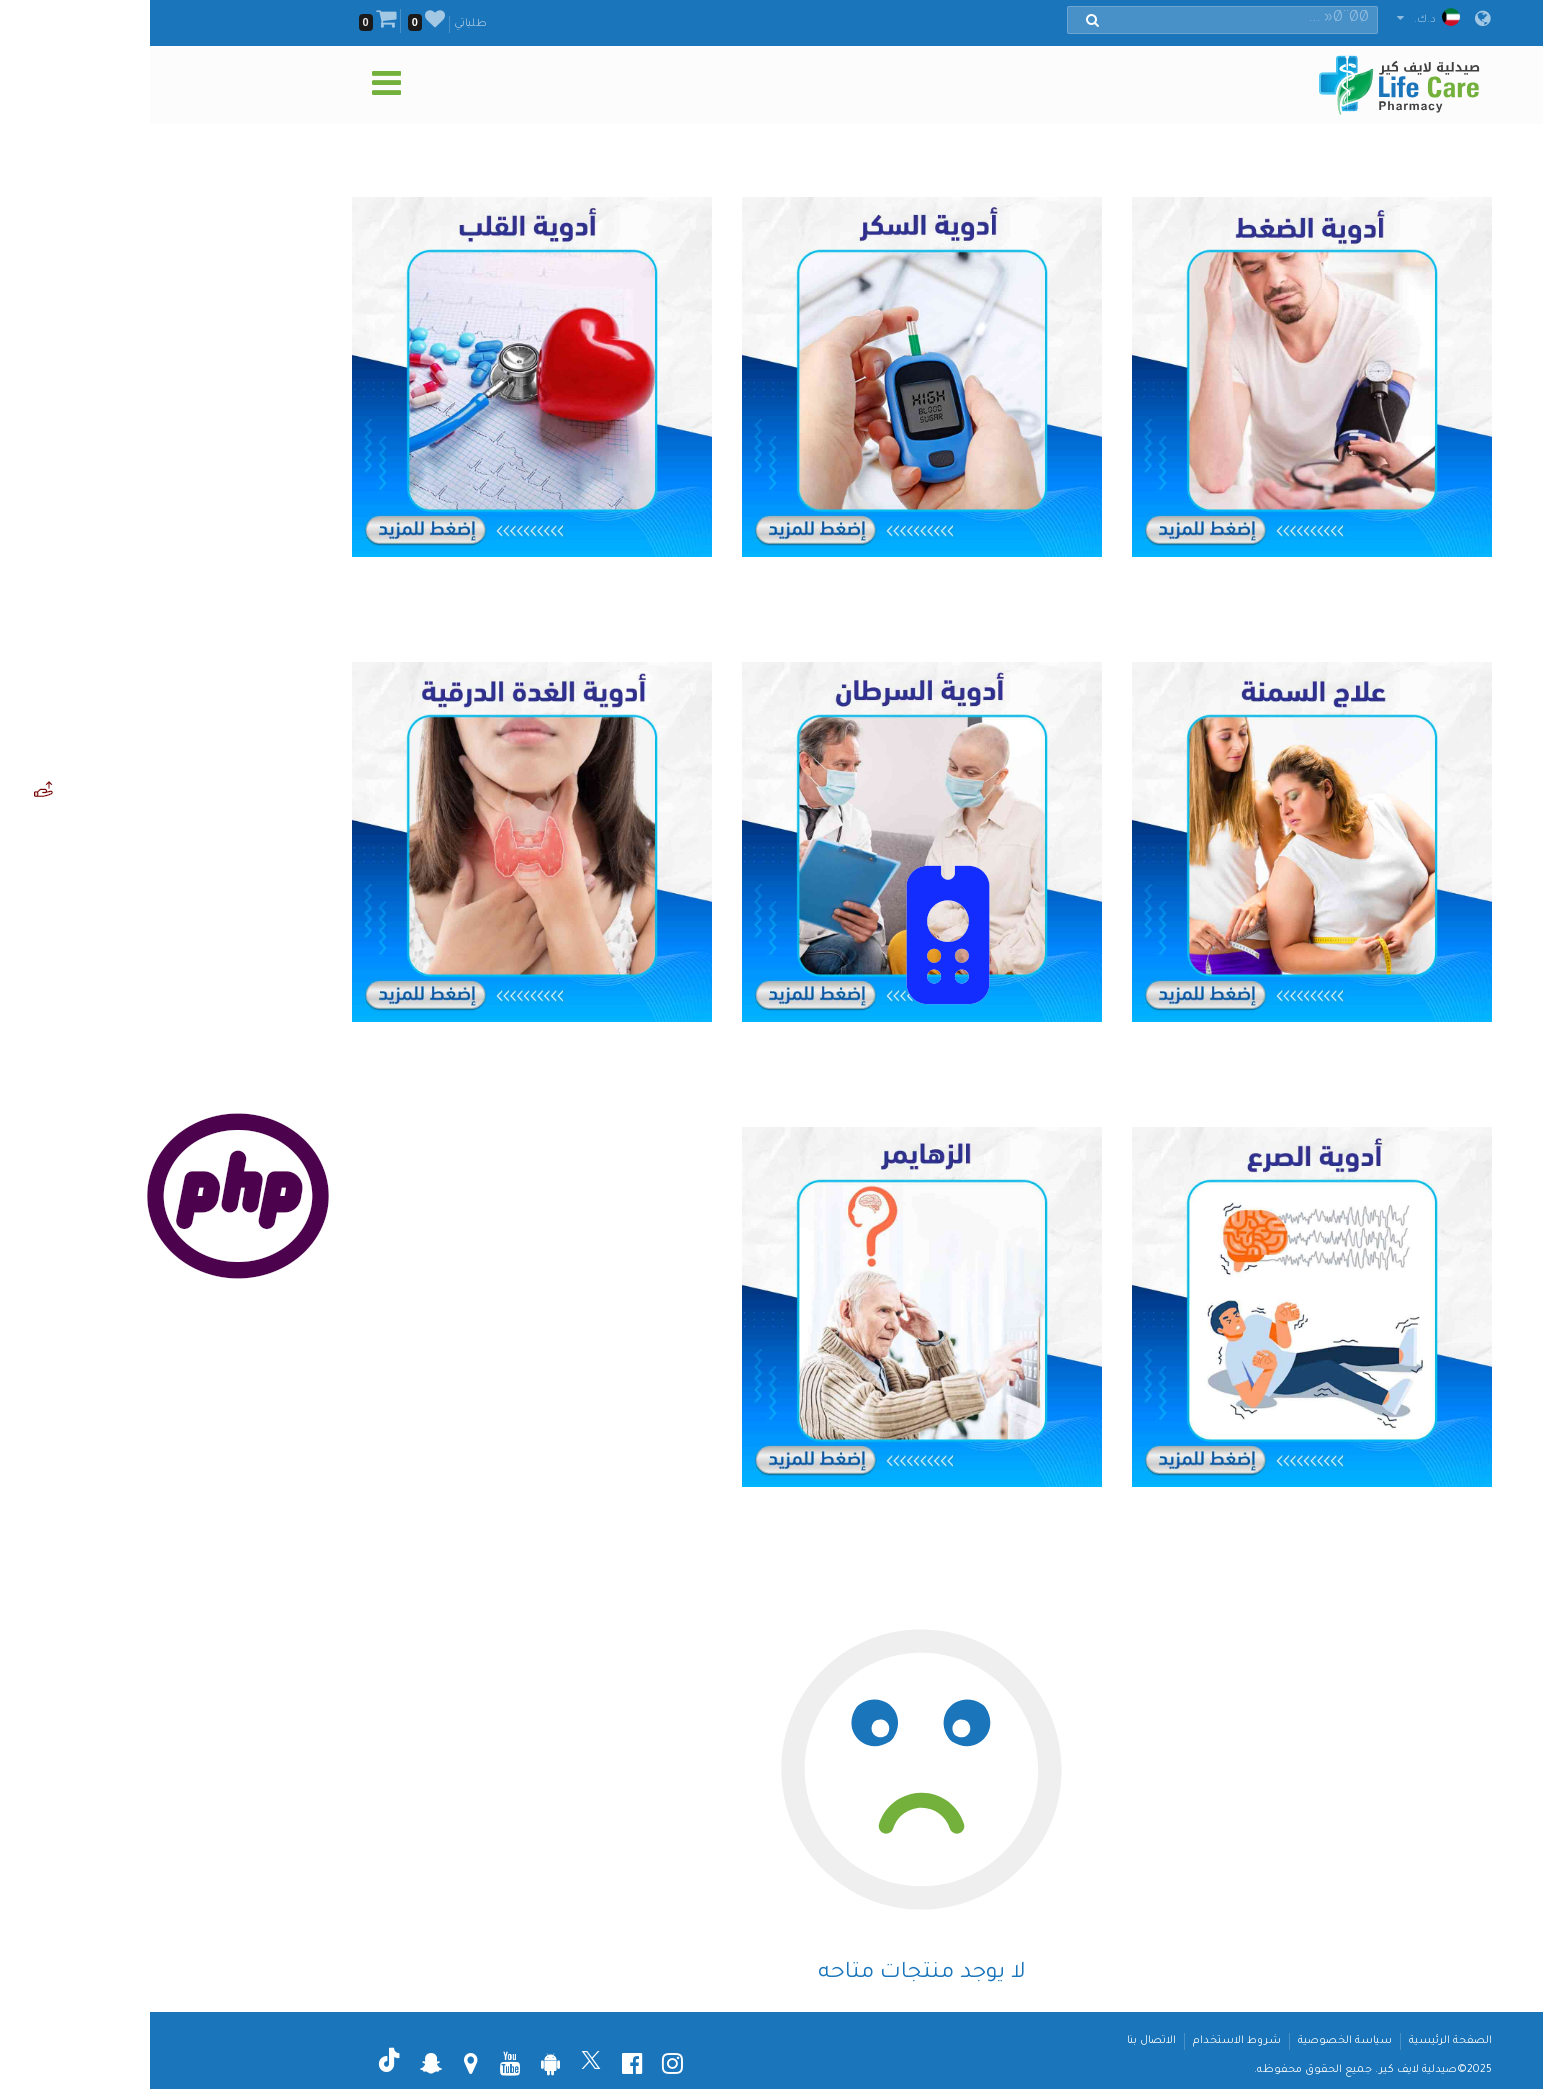  Describe the element at coordinates (238, 1196) in the screenshot. I see `indicates php programming language or technology` at that location.